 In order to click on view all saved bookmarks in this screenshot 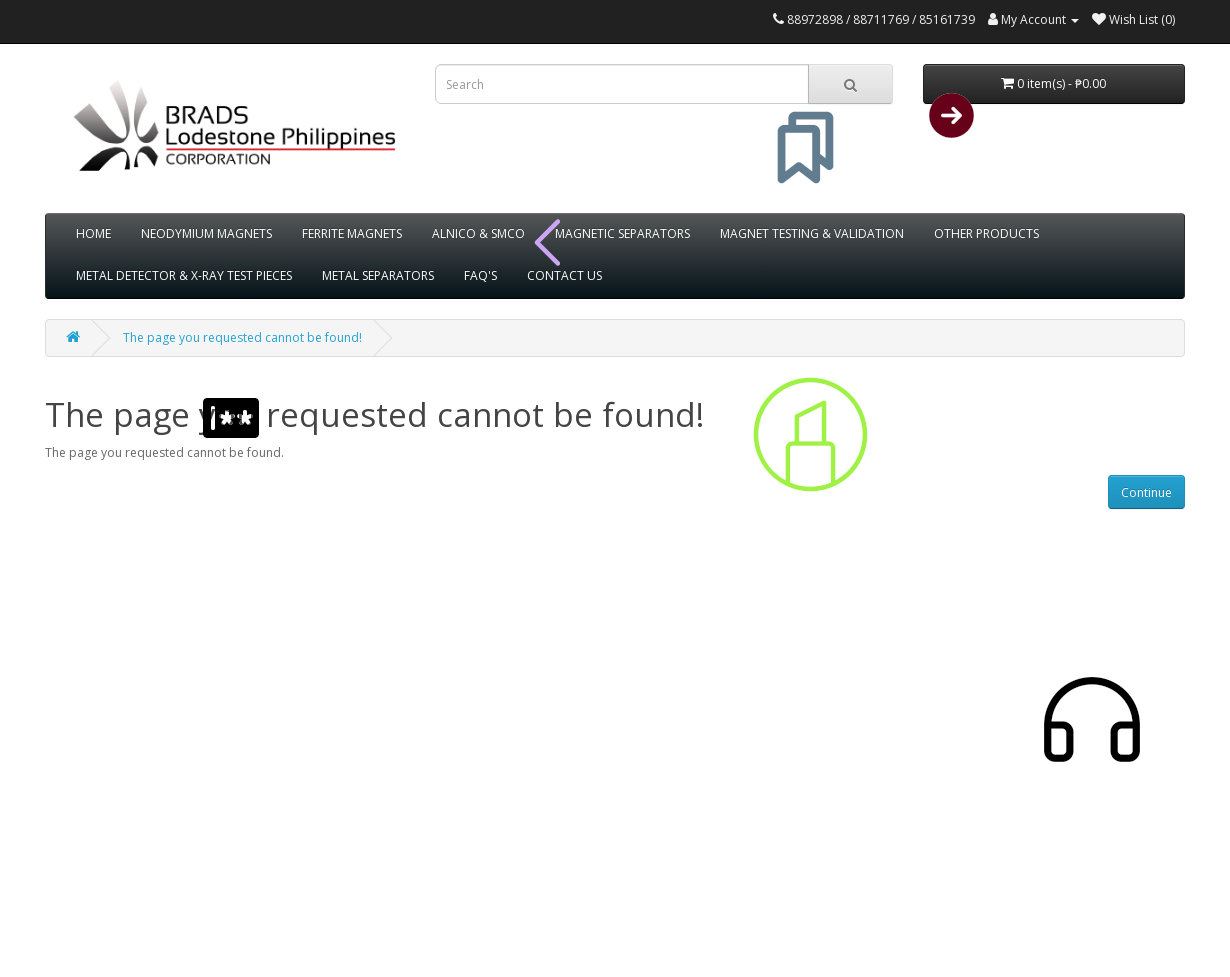, I will do `click(805, 147)`.